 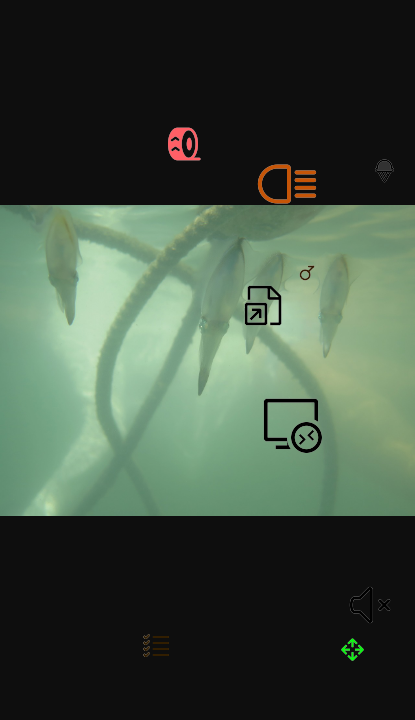 I want to click on move or reposition an element, so click(x=352, y=650).